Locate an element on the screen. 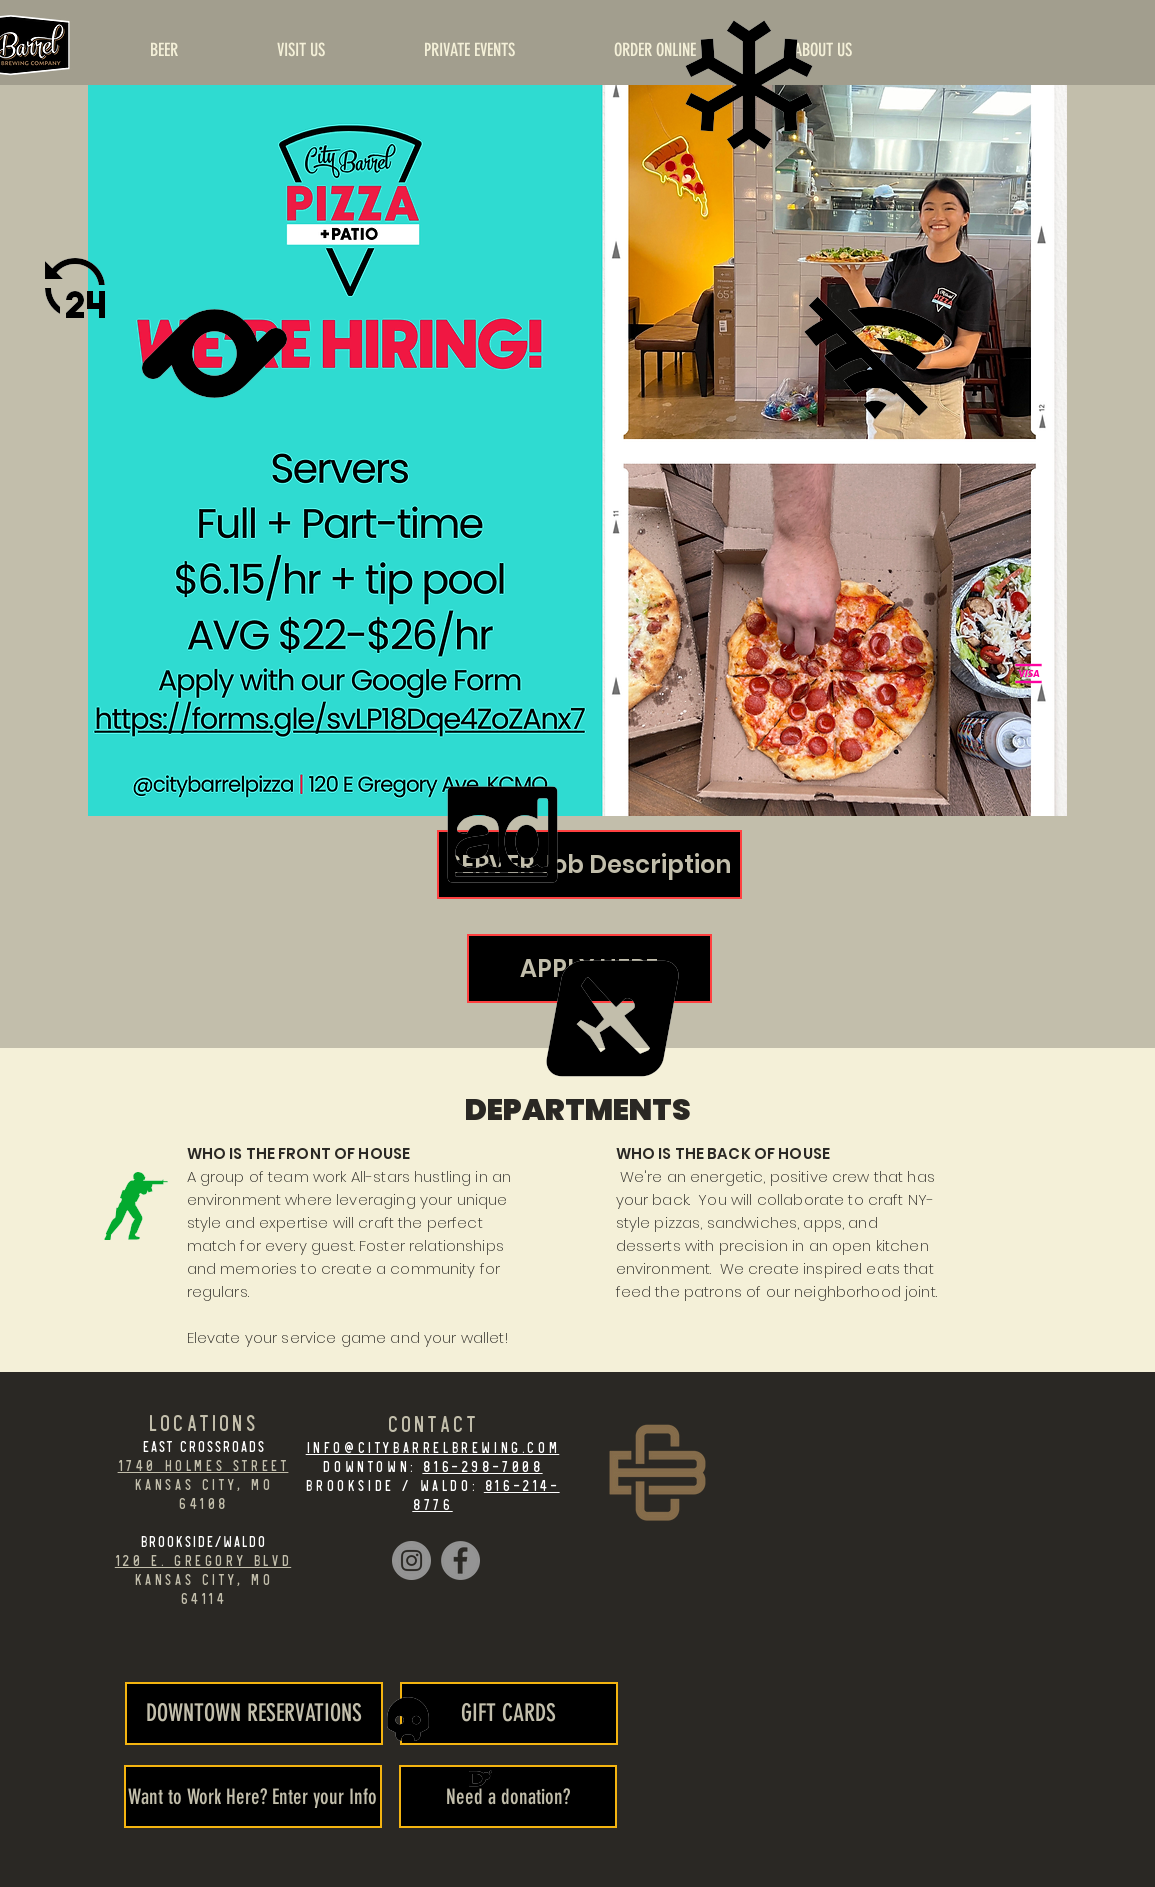 This screenshot has width=1155, height=1887. avianex brand logo is located at coordinates (612, 1018).